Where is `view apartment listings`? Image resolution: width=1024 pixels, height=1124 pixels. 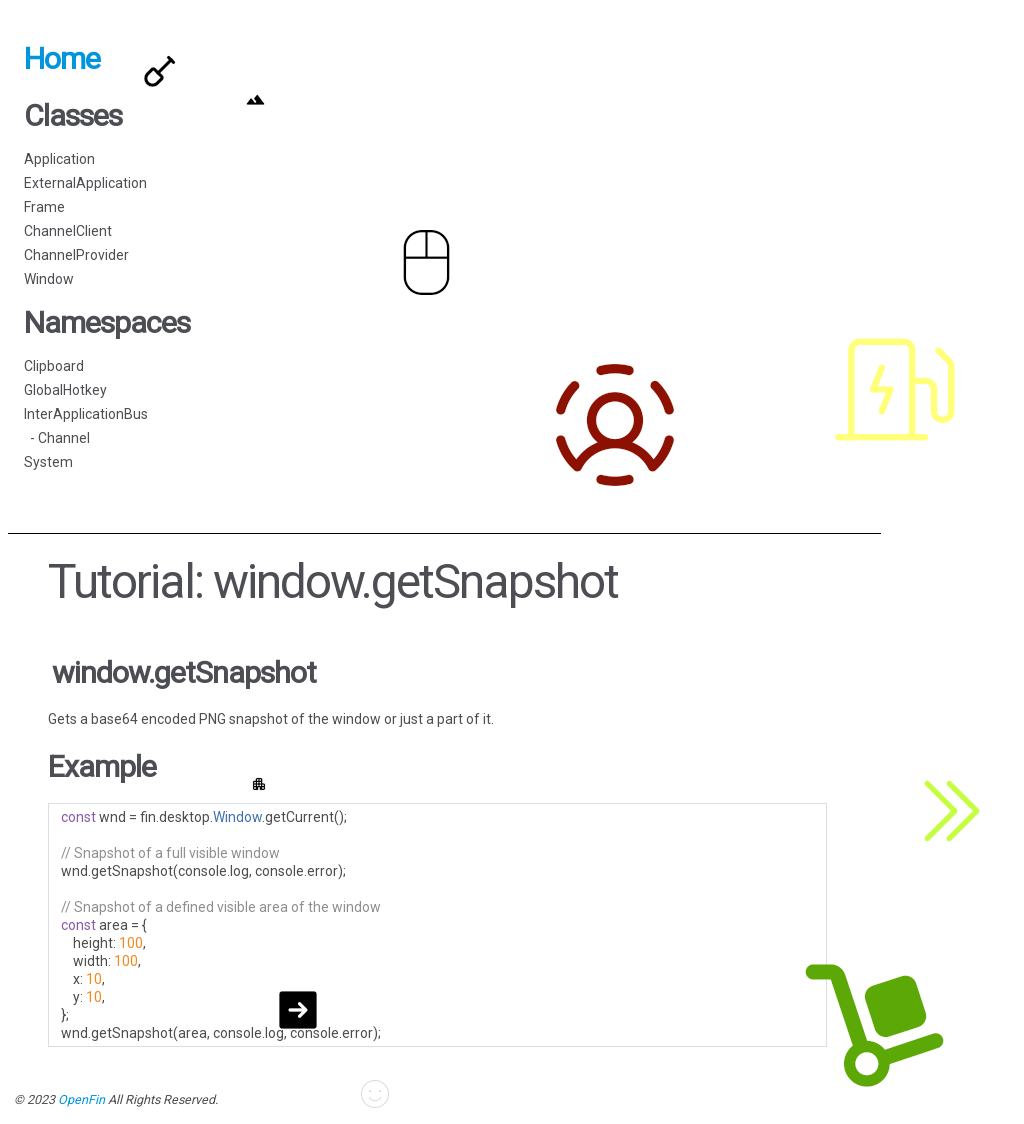
view apartment listings is located at coordinates (259, 784).